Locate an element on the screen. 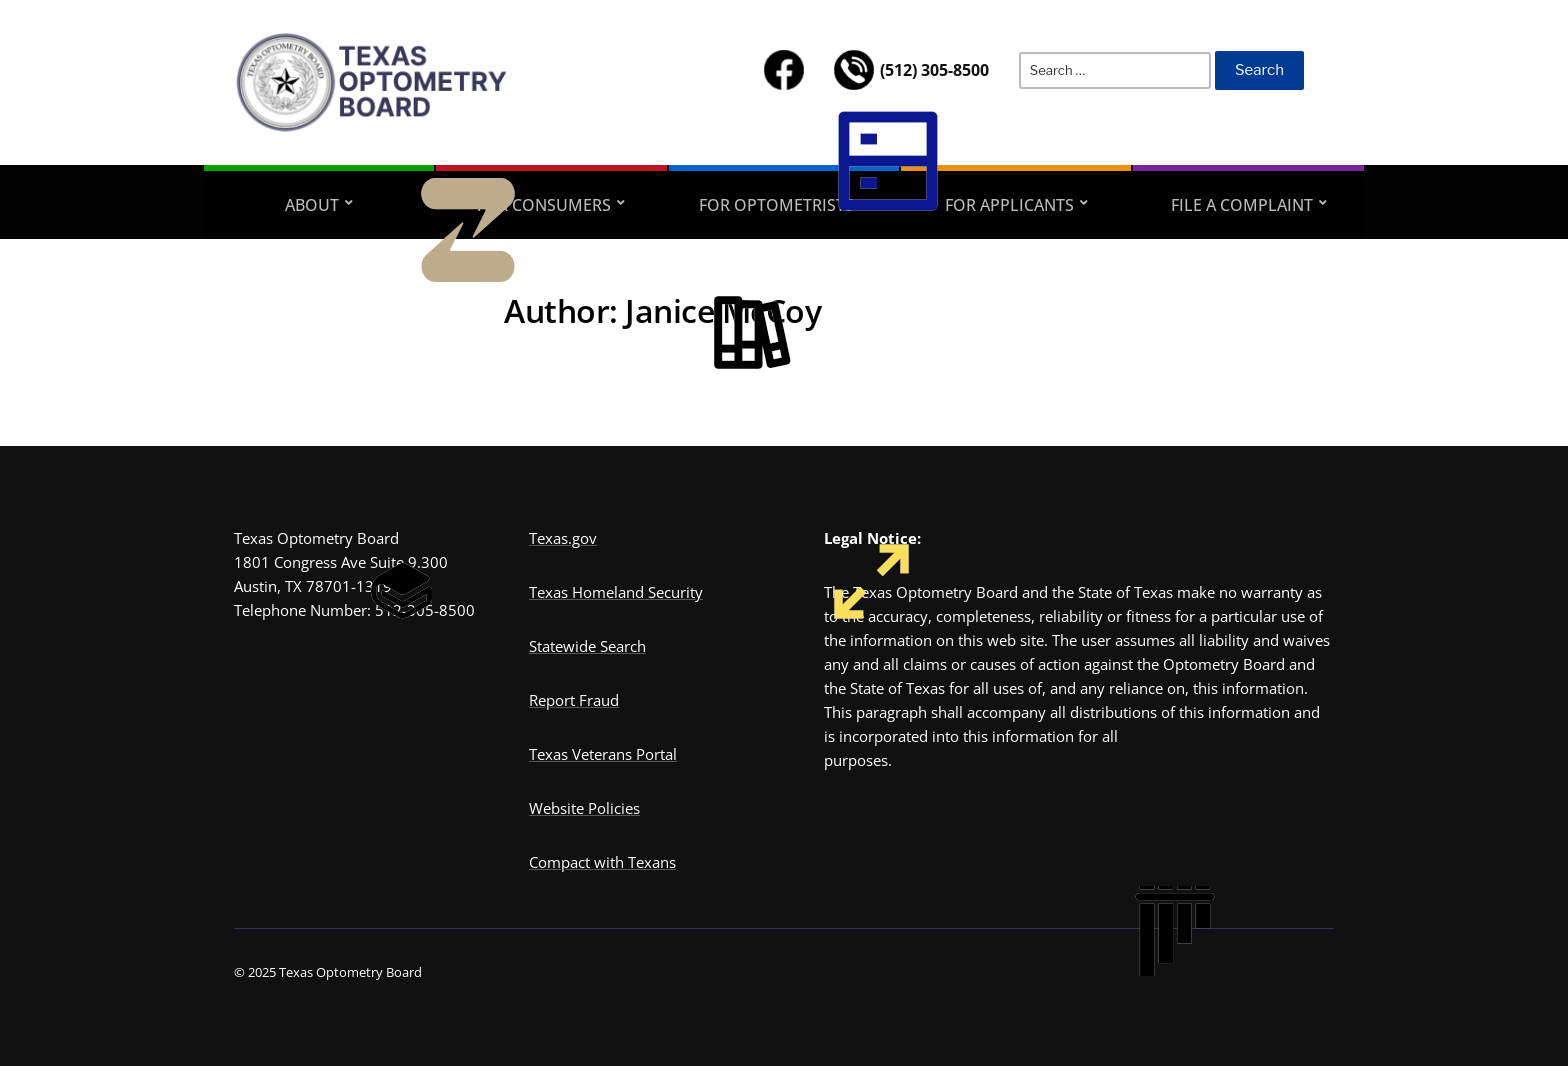 The width and height of the screenshot is (1568, 1066). open GitBook documentation is located at coordinates (401, 590).